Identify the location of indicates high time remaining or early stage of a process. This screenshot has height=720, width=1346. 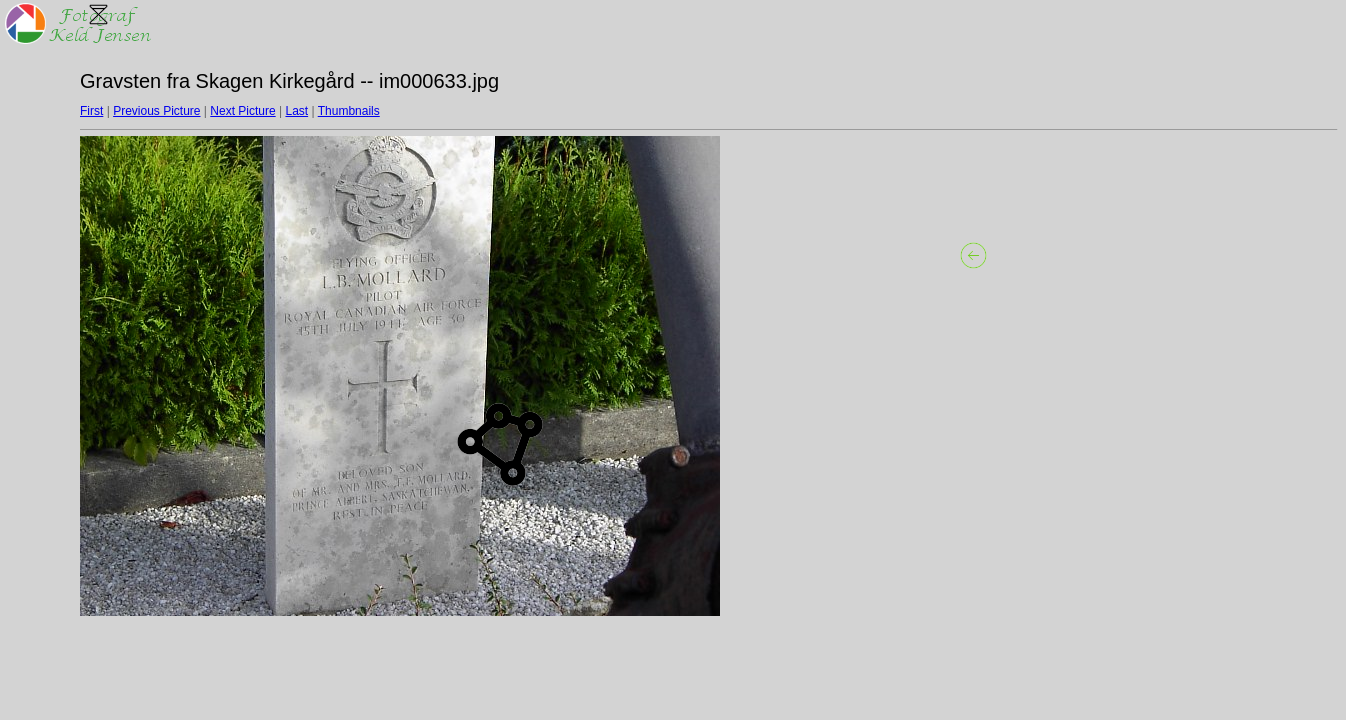
(98, 14).